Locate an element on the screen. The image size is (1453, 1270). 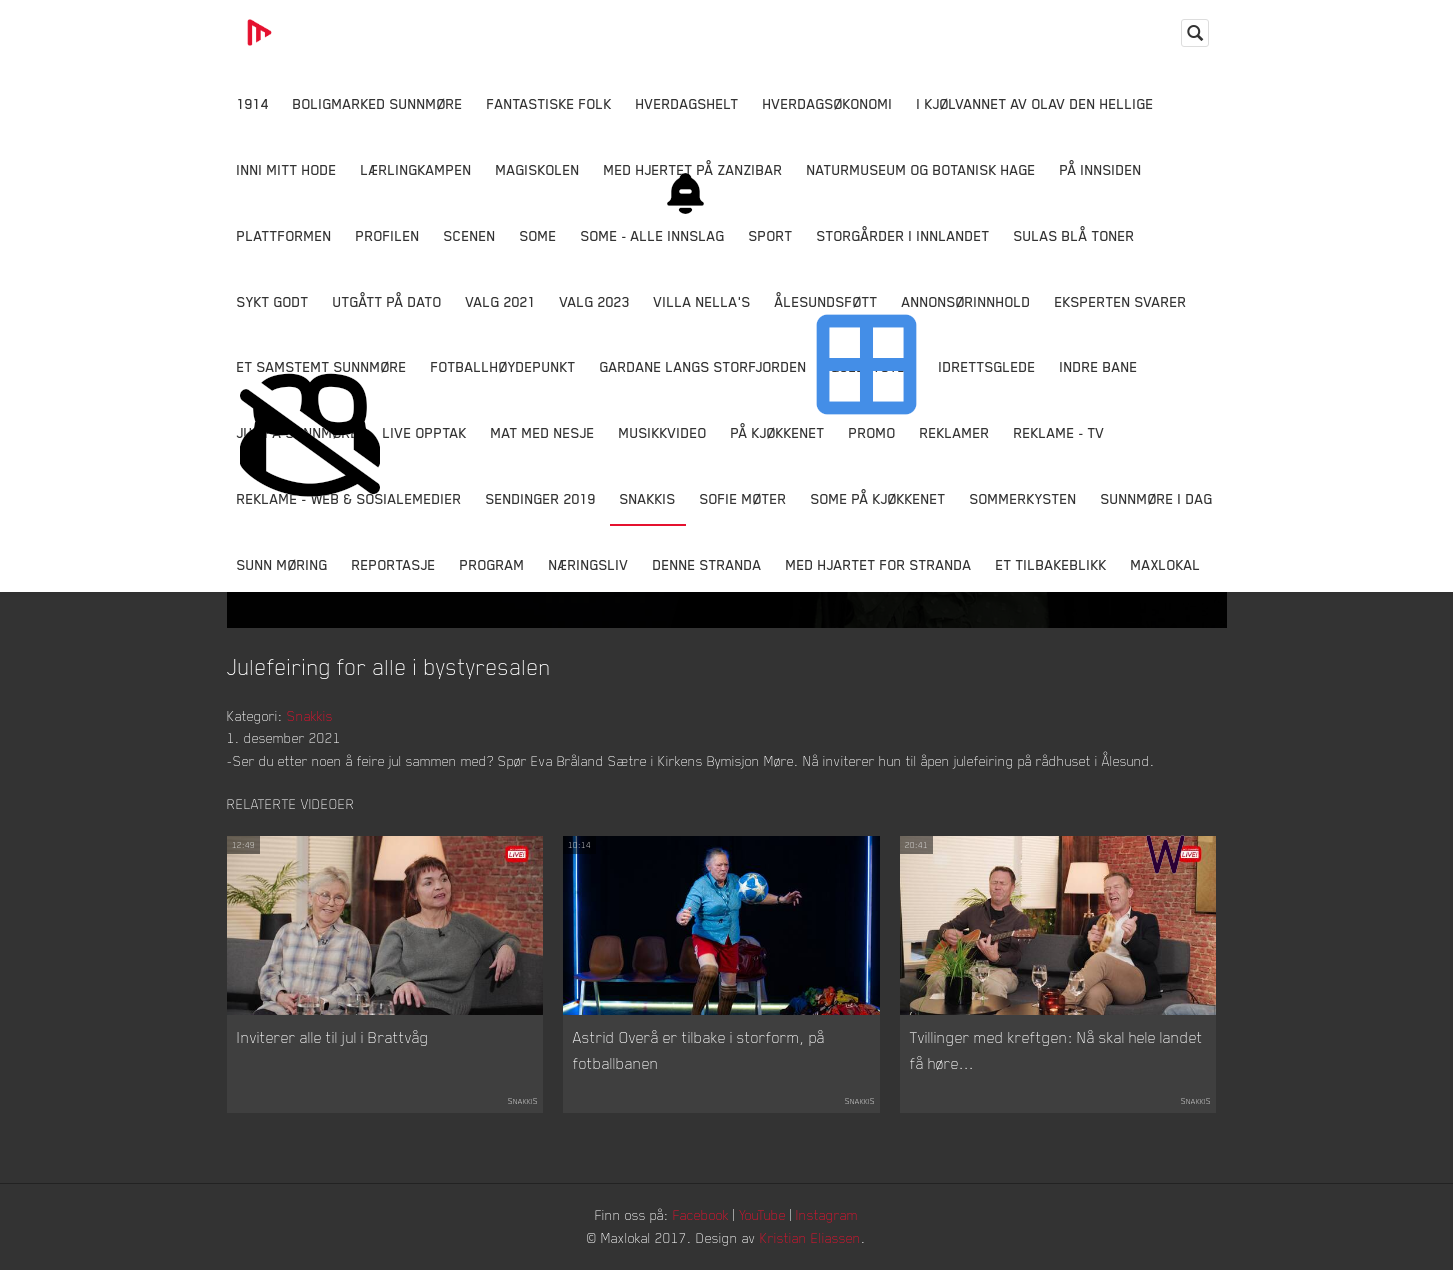
indicates items or options starting with the letter W is located at coordinates (1165, 854).